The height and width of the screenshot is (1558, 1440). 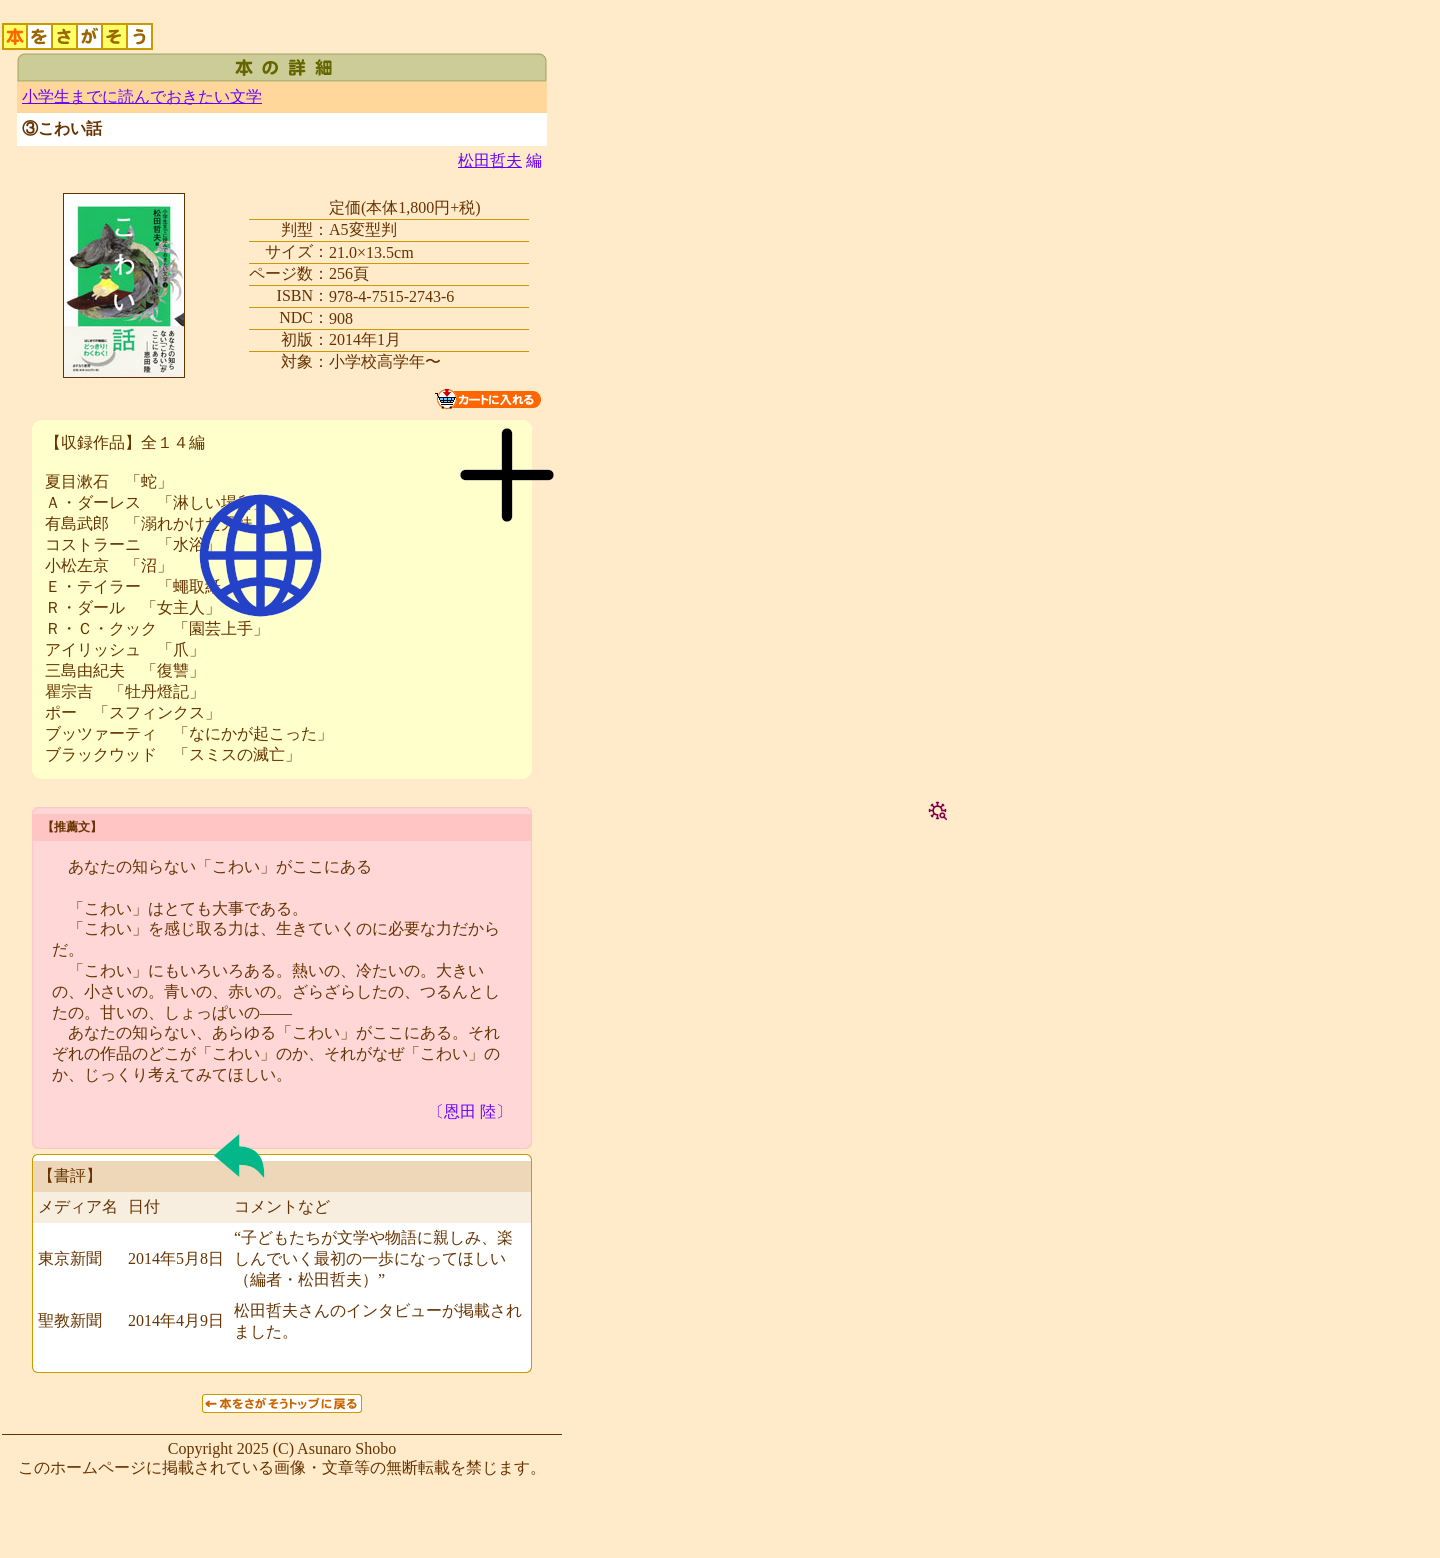 What do you see at coordinates (507, 475) in the screenshot?
I see `add a new item` at bounding box center [507, 475].